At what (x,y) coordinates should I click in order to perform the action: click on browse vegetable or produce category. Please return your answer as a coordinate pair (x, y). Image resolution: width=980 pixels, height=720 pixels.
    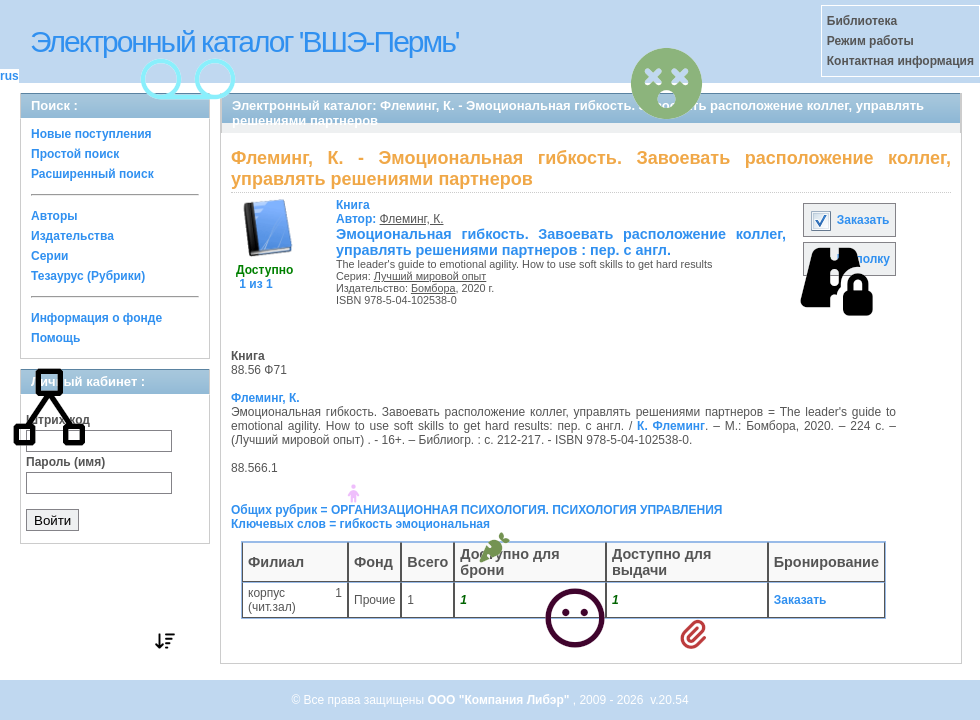
    Looking at the image, I should click on (493, 548).